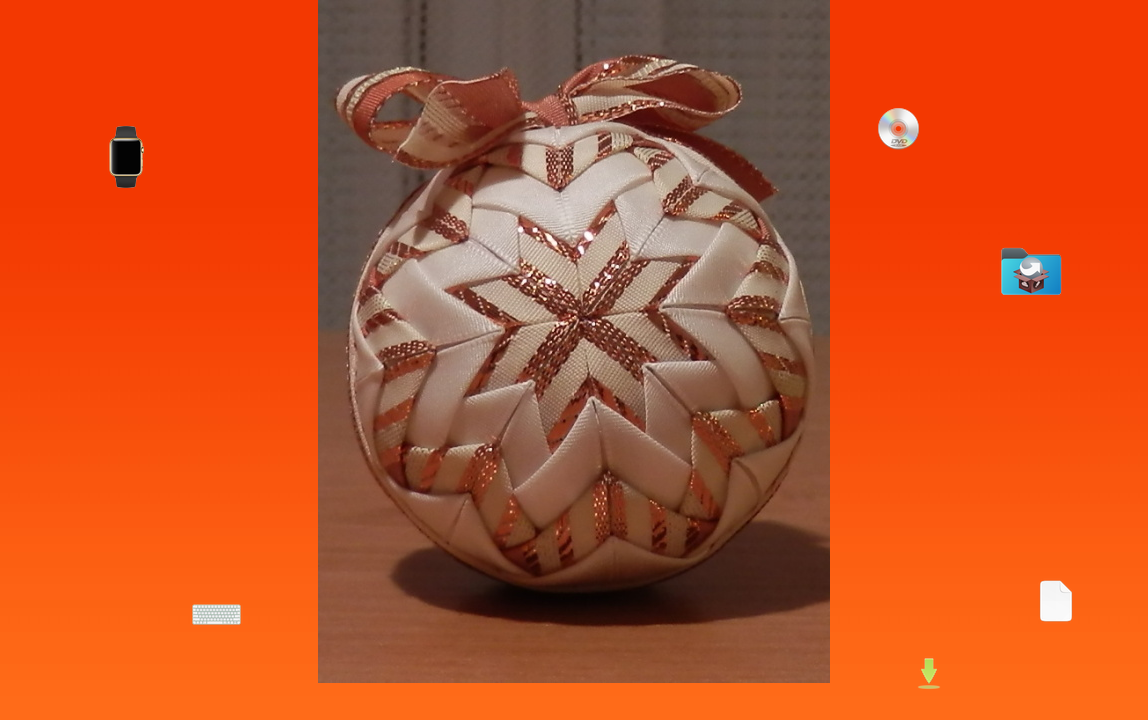 This screenshot has width=1148, height=720. What do you see at coordinates (126, 157) in the screenshot?
I see `apple watch device icon` at bounding box center [126, 157].